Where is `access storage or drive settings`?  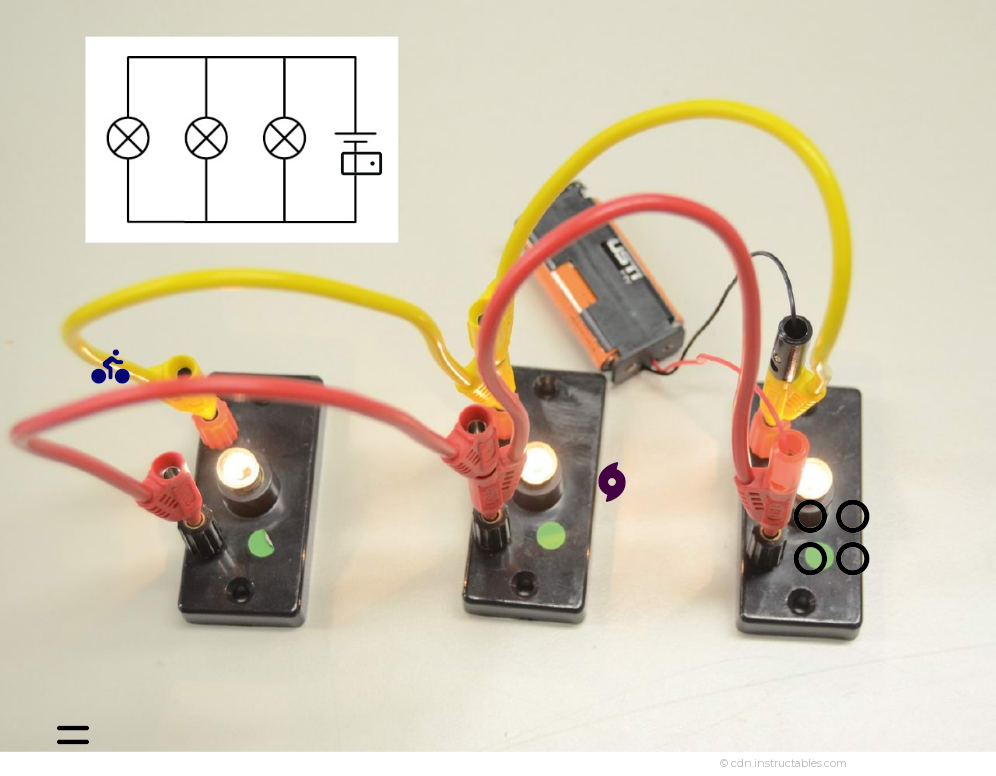
access storage or drive settings is located at coordinates (361, 163).